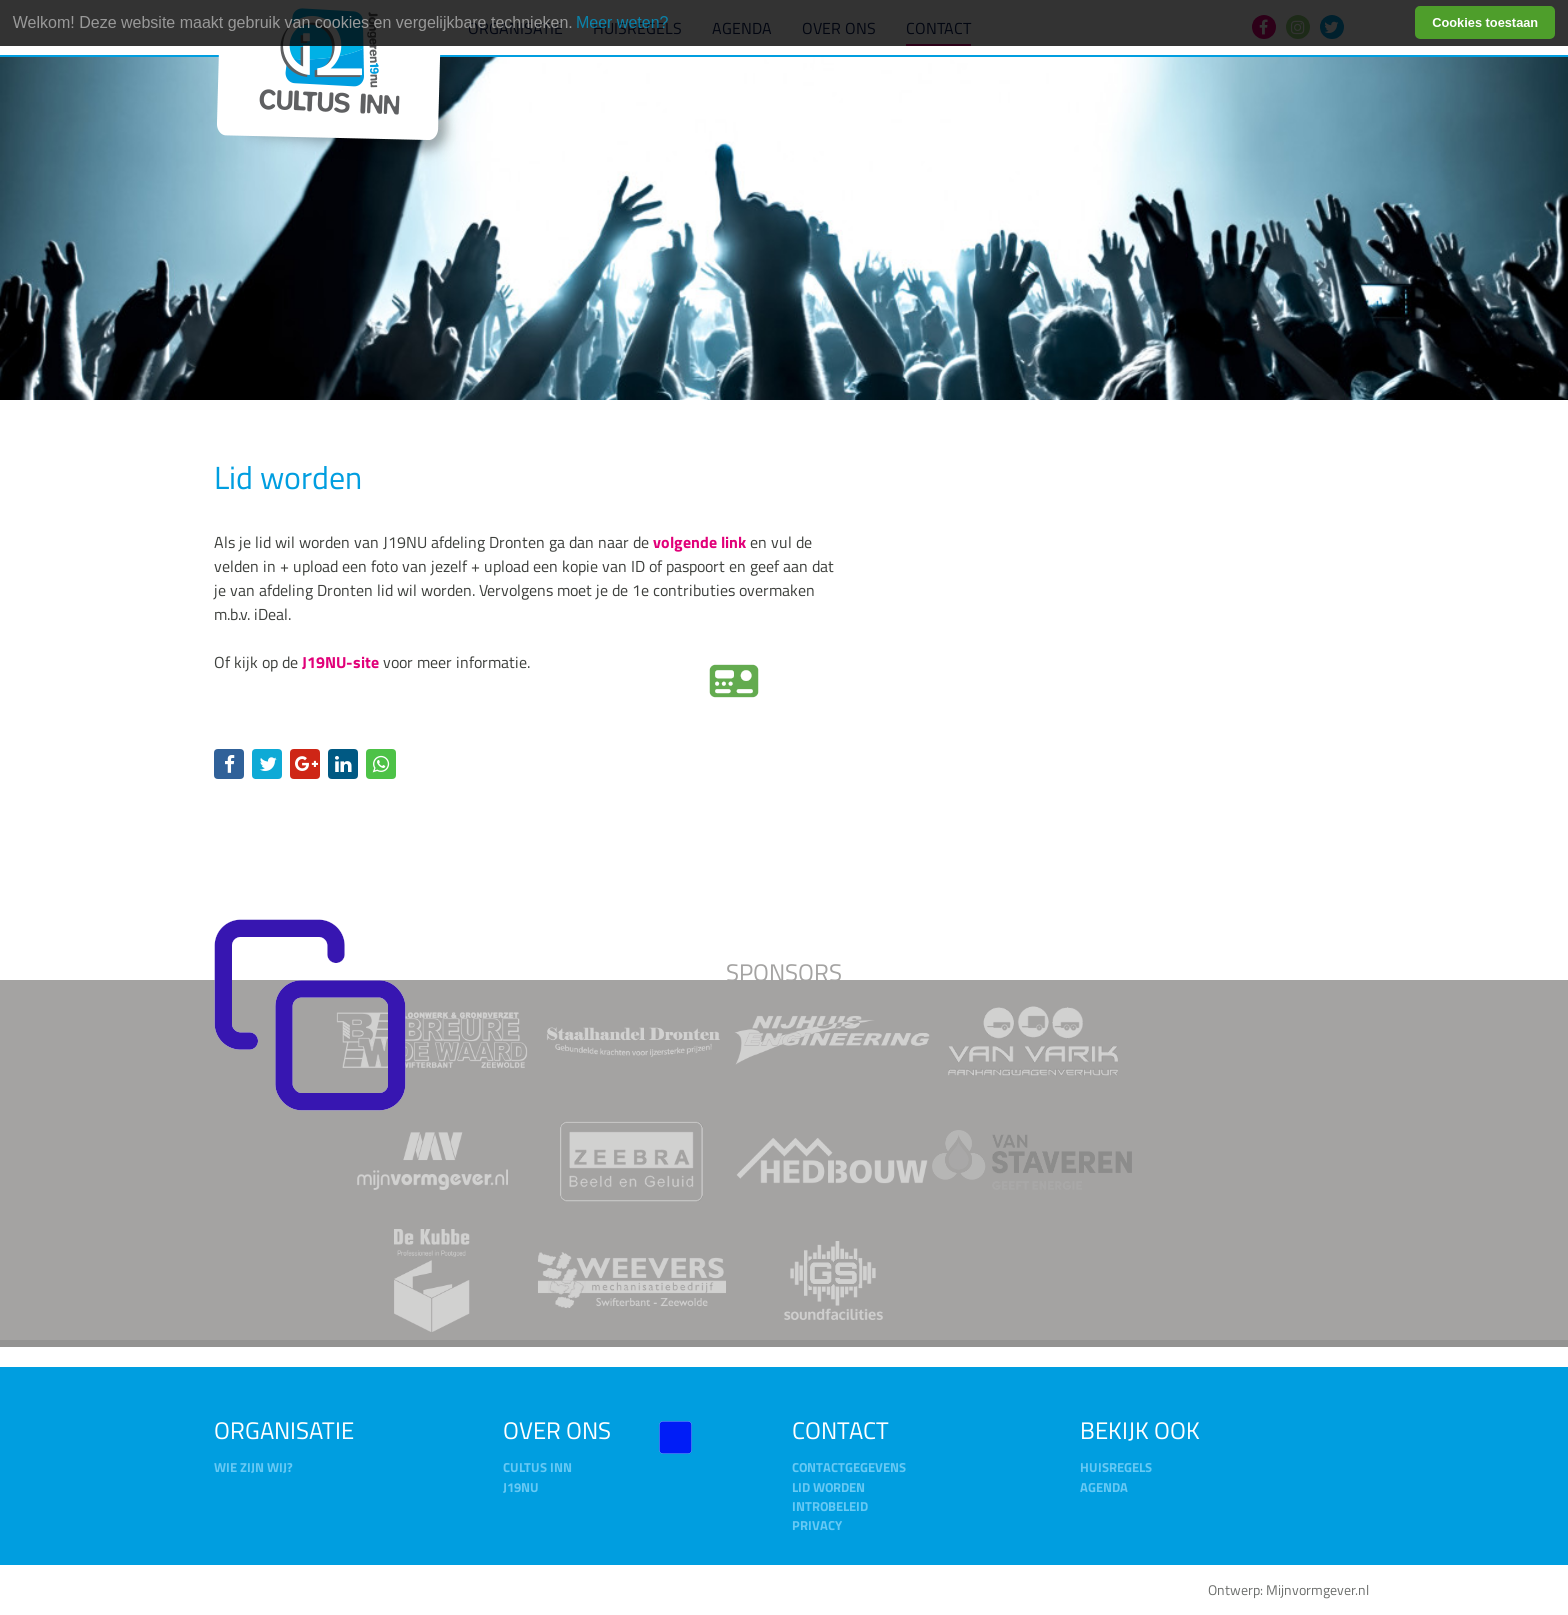  Describe the element at coordinates (734, 681) in the screenshot. I see `view digital tachograph or driving recorder data` at that location.